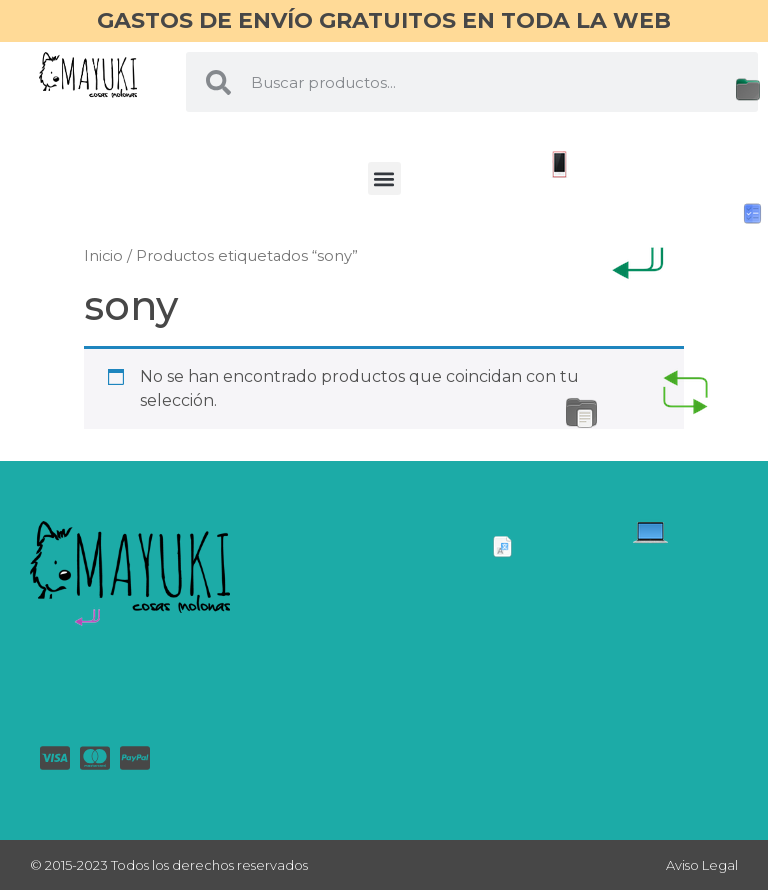 The width and height of the screenshot is (768, 890). What do you see at coordinates (650, 529) in the screenshot?
I see `represents this macbook device in system settings` at bounding box center [650, 529].